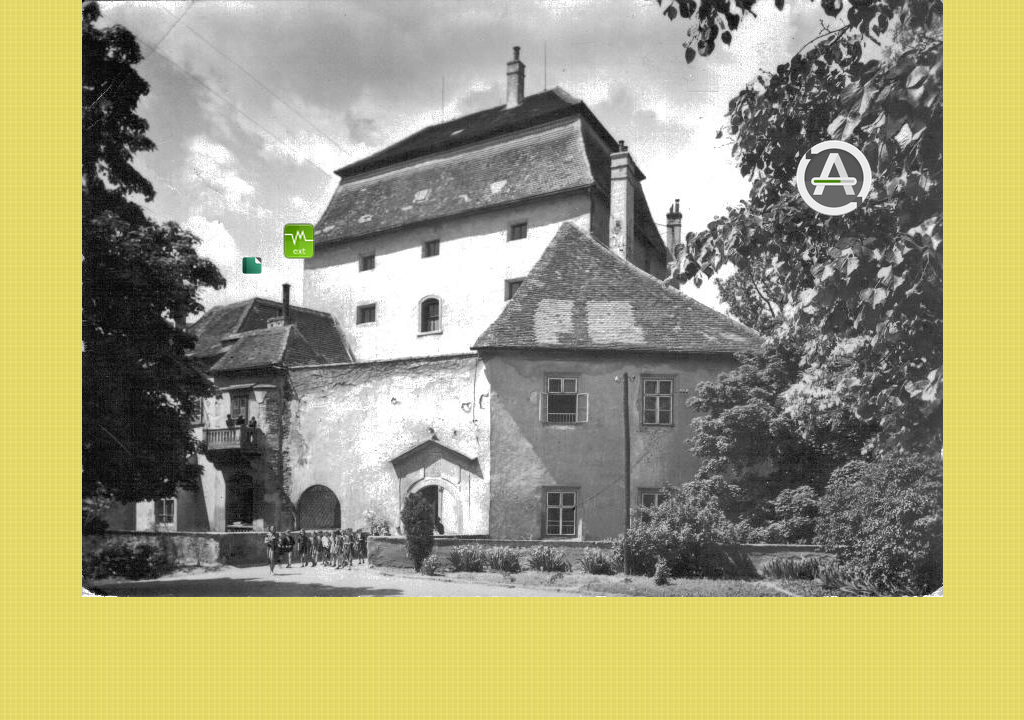  What do you see at coordinates (299, 241) in the screenshot?
I see `virtualbox extension pack file` at bounding box center [299, 241].